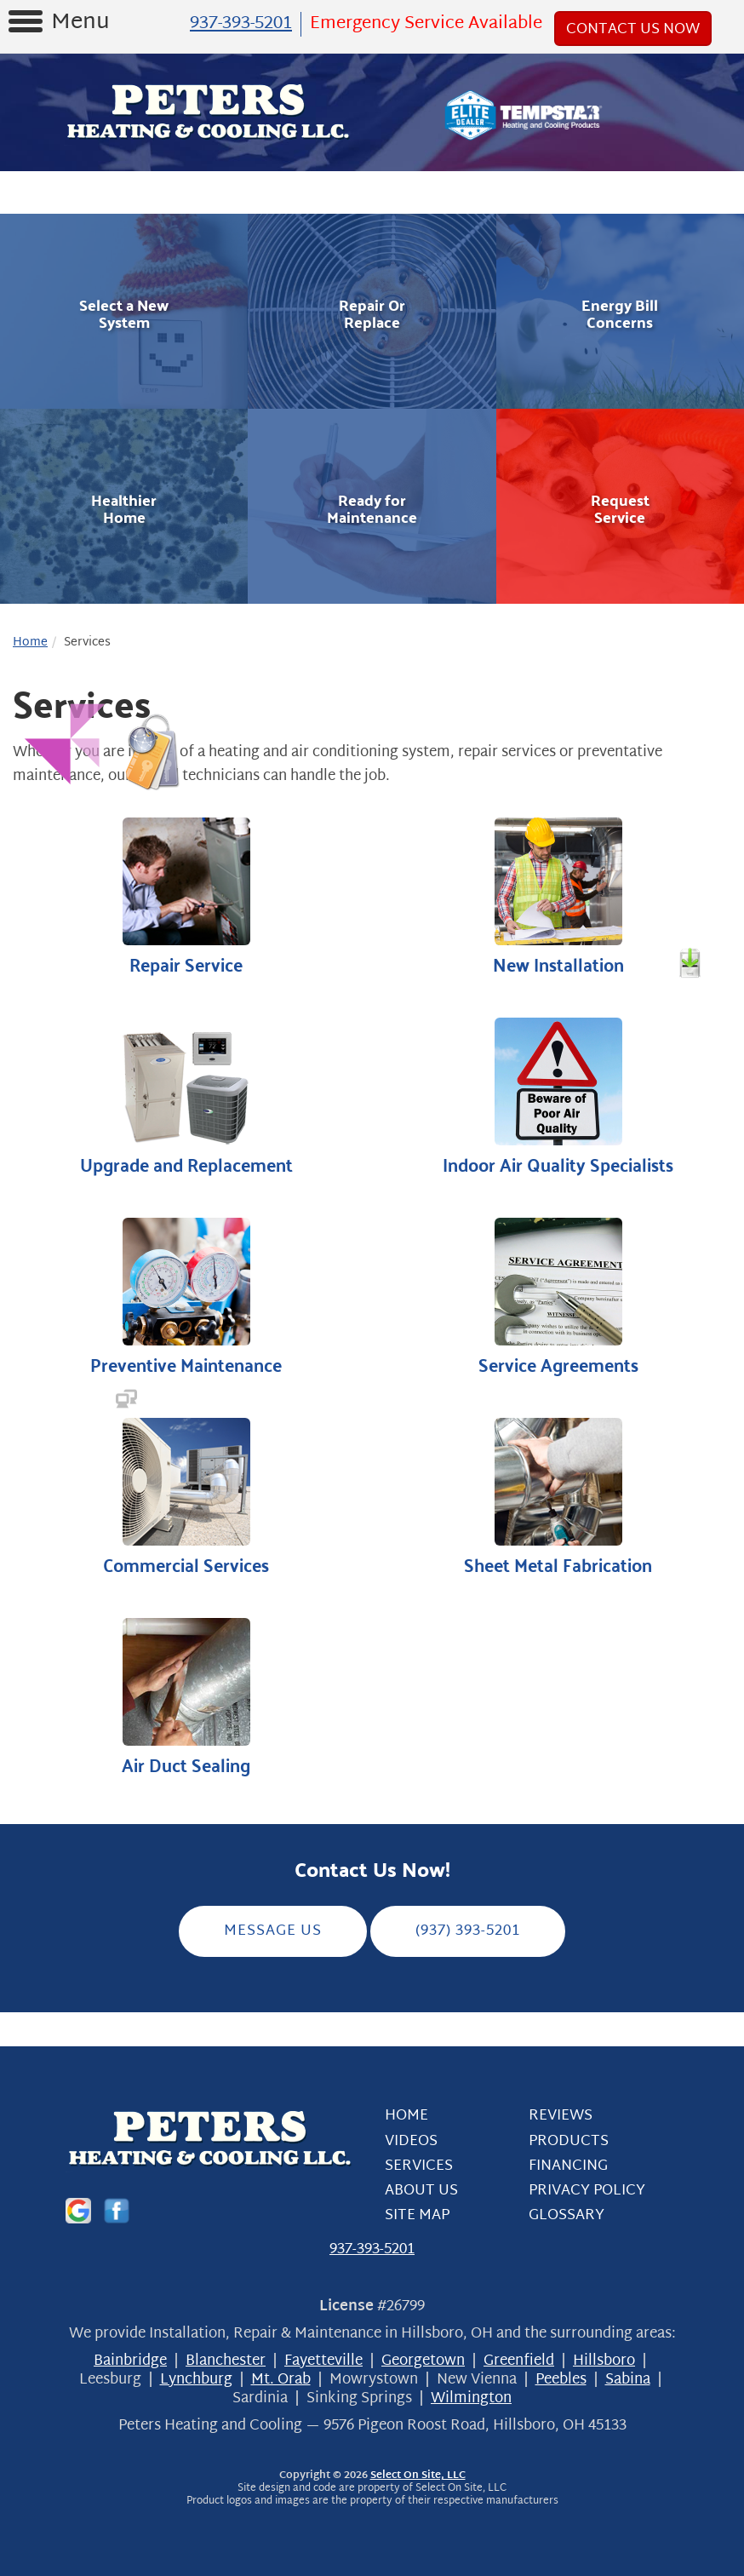 This screenshot has width=744, height=2576. Describe the element at coordinates (126, 1398) in the screenshot. I see `view network workgroup computers` at that location.